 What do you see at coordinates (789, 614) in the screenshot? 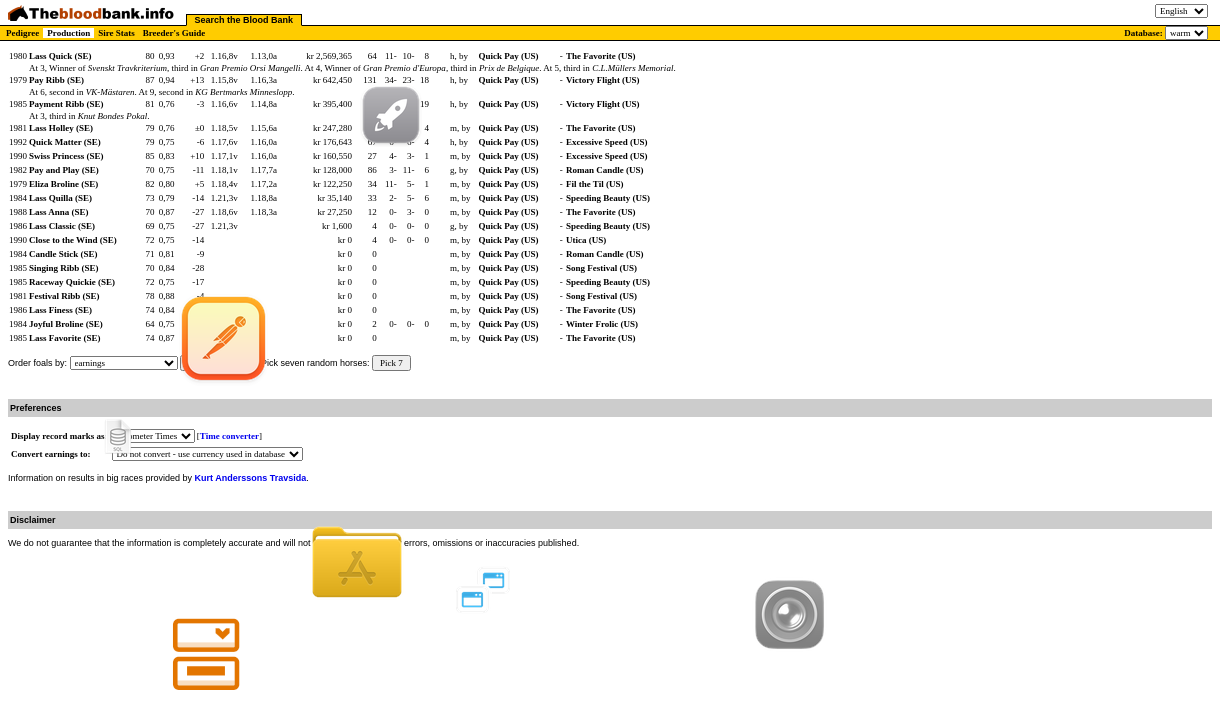
I see `open the camera app` at bounding box center [789, 614].